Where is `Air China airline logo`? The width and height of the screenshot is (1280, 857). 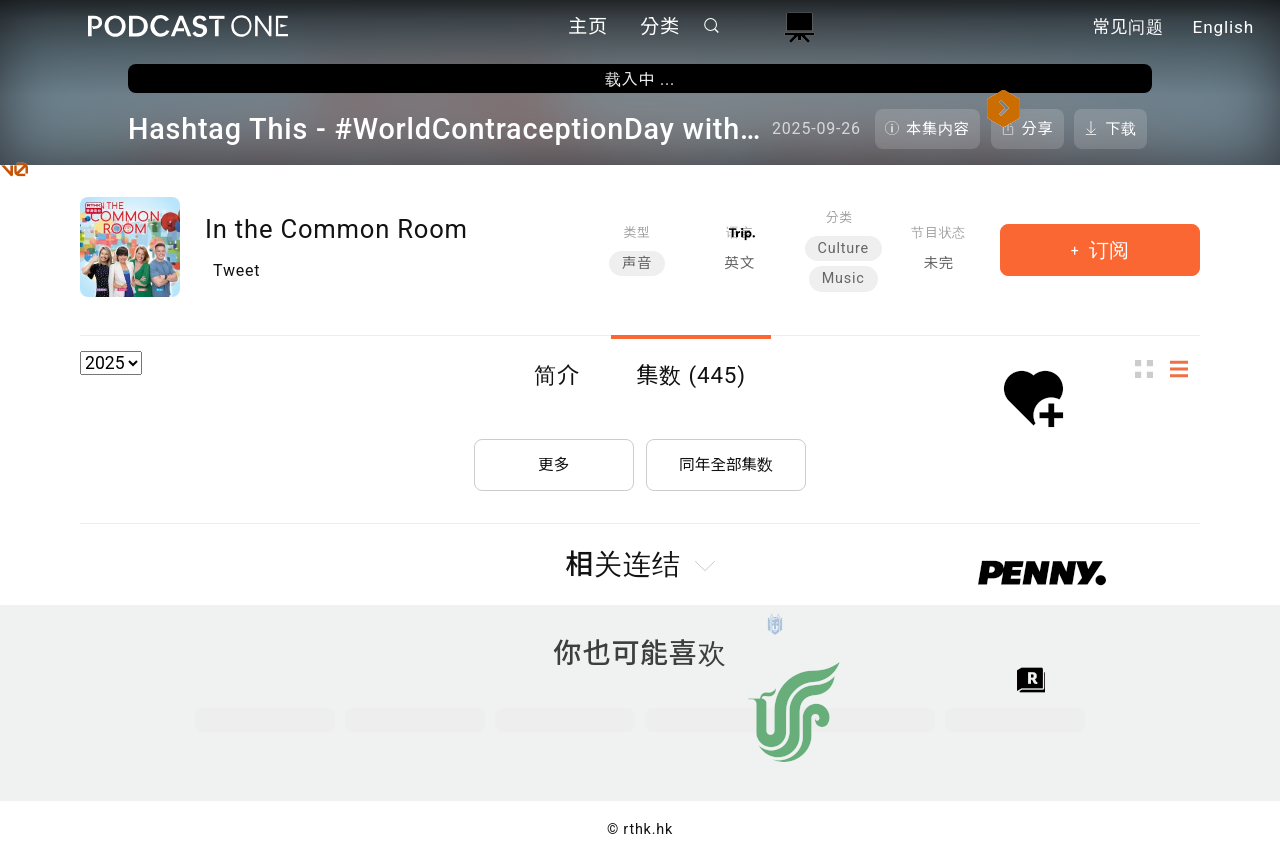 Air China airline logo is located at coordinates (794, 712).